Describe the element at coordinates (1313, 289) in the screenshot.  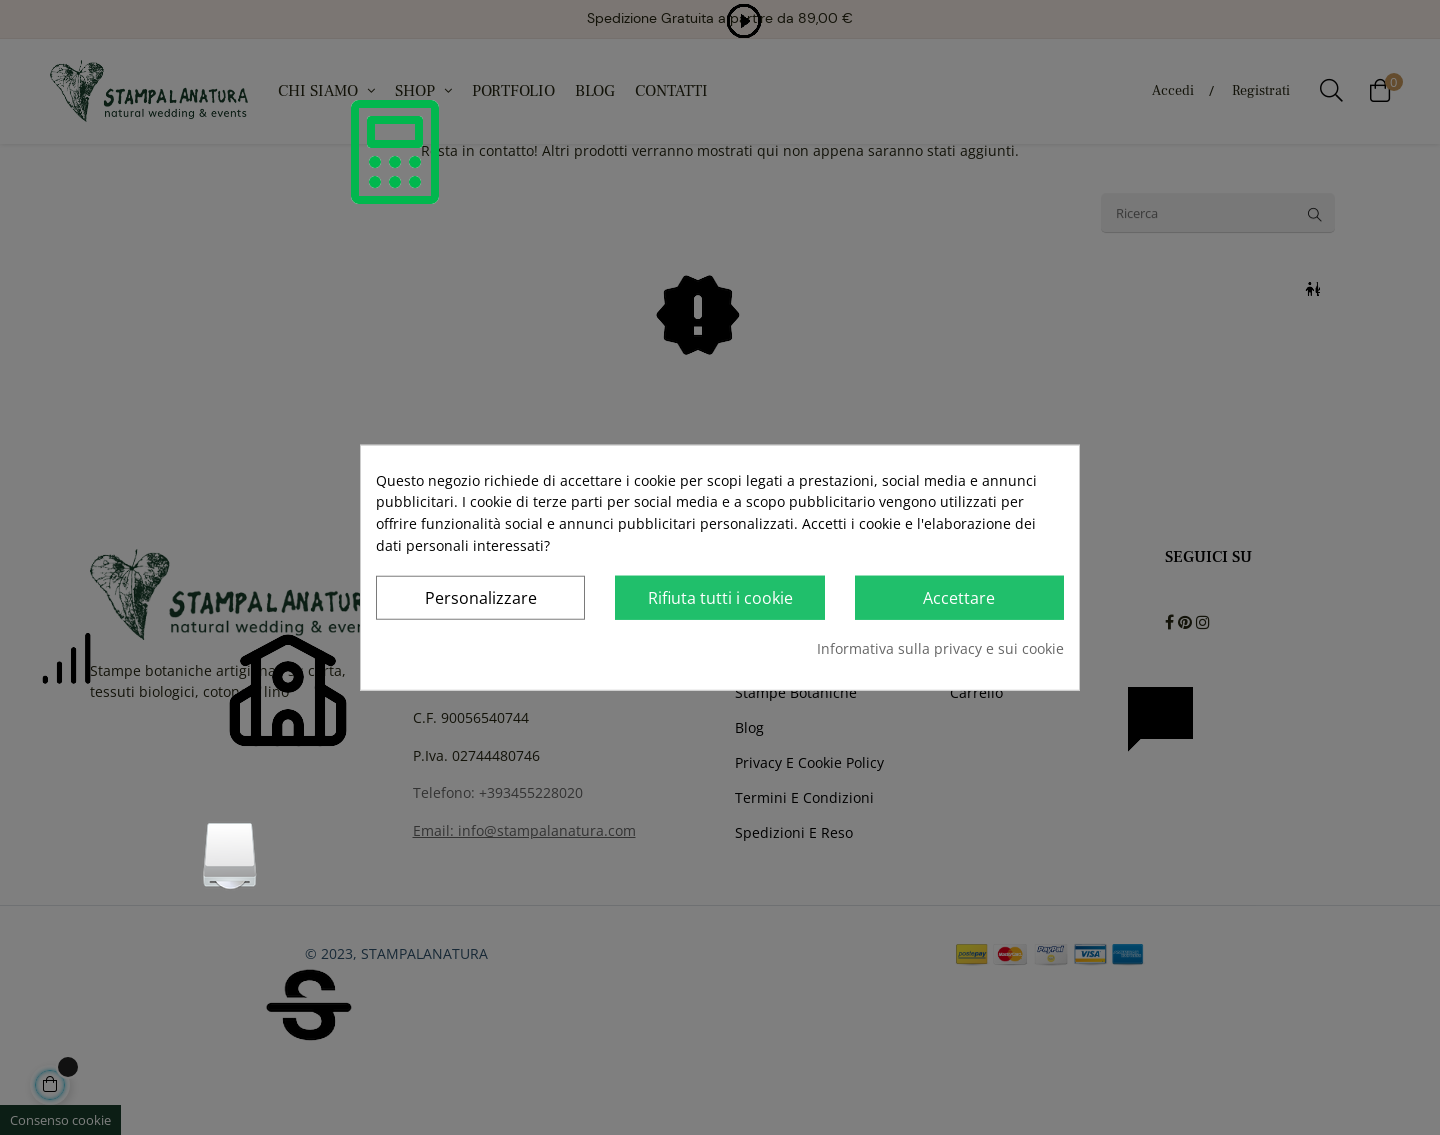
I see `indicates child soldier awareness or prevention cause` at that location.